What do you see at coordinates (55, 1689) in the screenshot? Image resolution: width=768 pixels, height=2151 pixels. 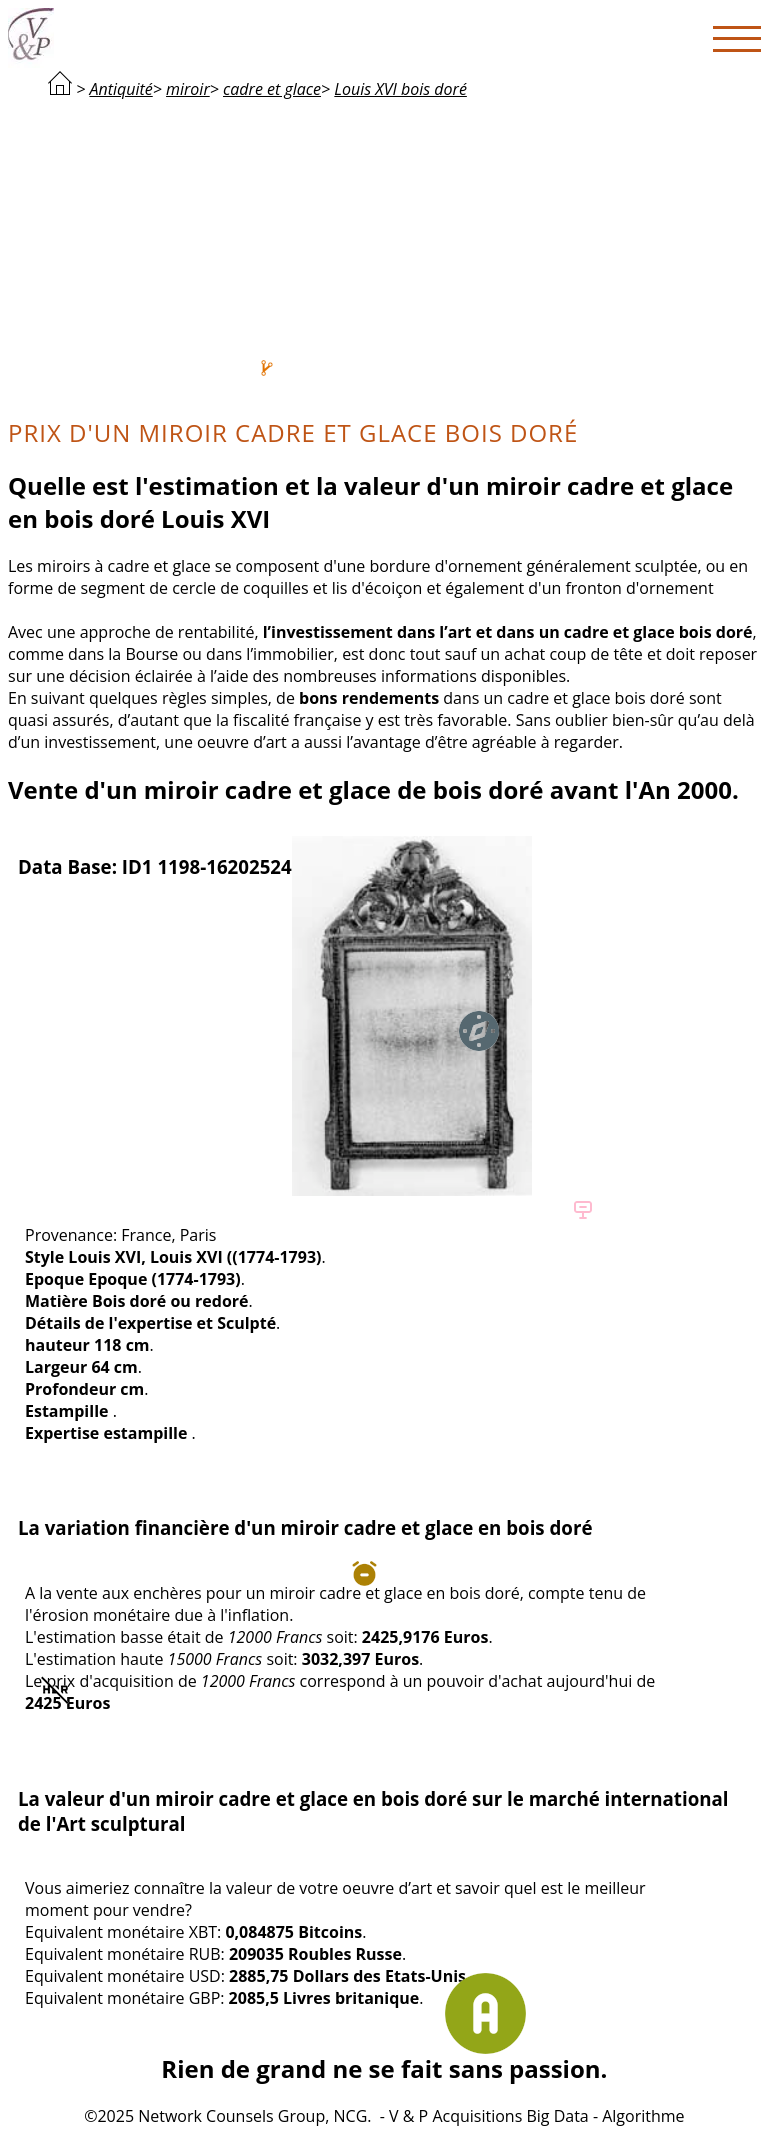 I see `disable HDR mode in camera settings` at bounding box center [55, 1689].